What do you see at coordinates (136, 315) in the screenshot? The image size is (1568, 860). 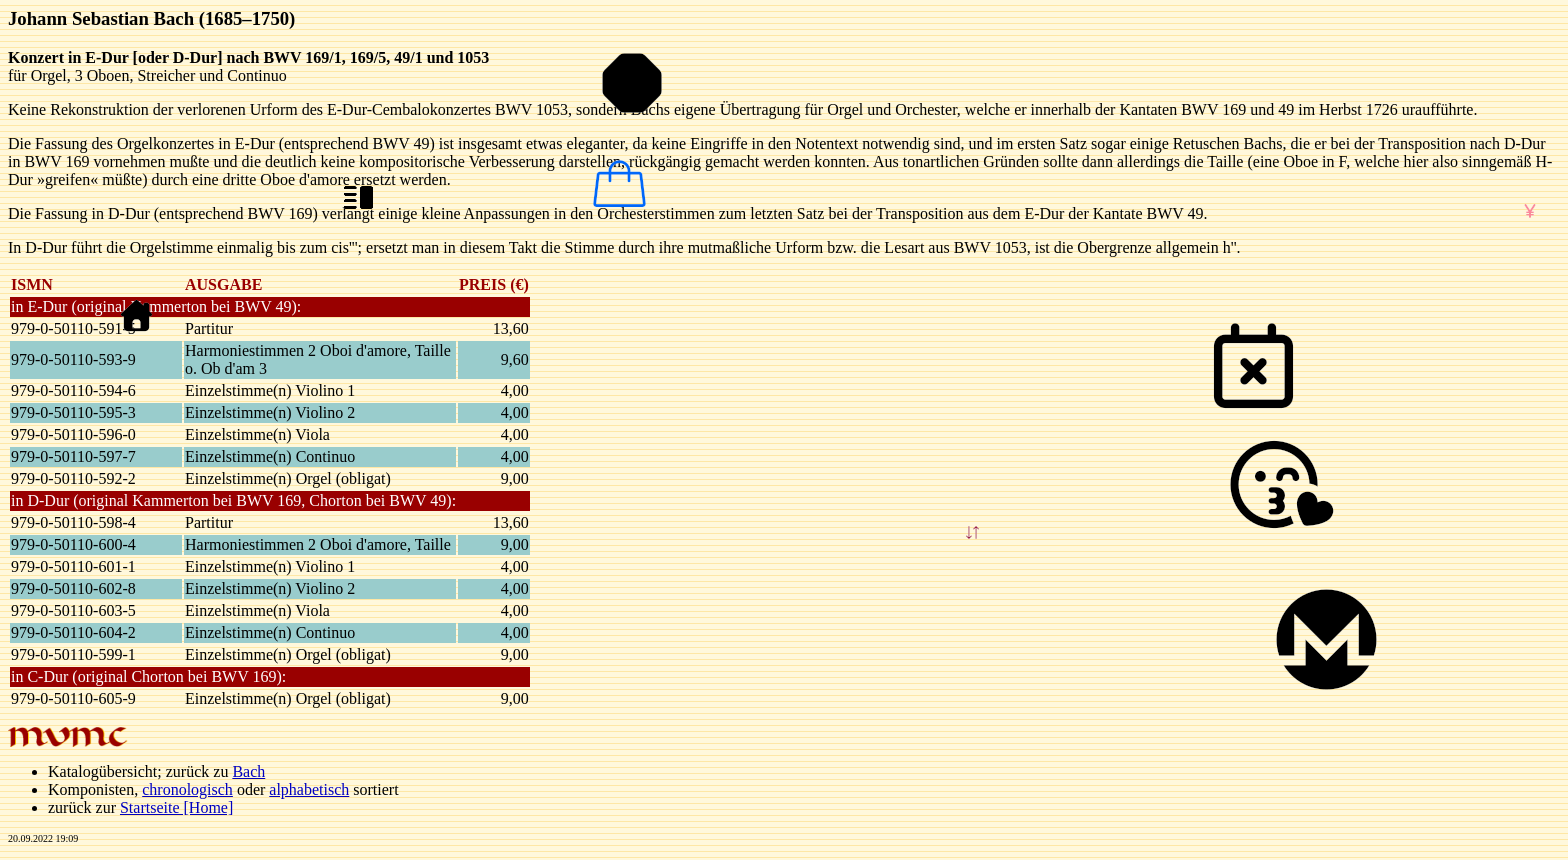 I see `navigate to home screen` at bounding box center [136, 315].